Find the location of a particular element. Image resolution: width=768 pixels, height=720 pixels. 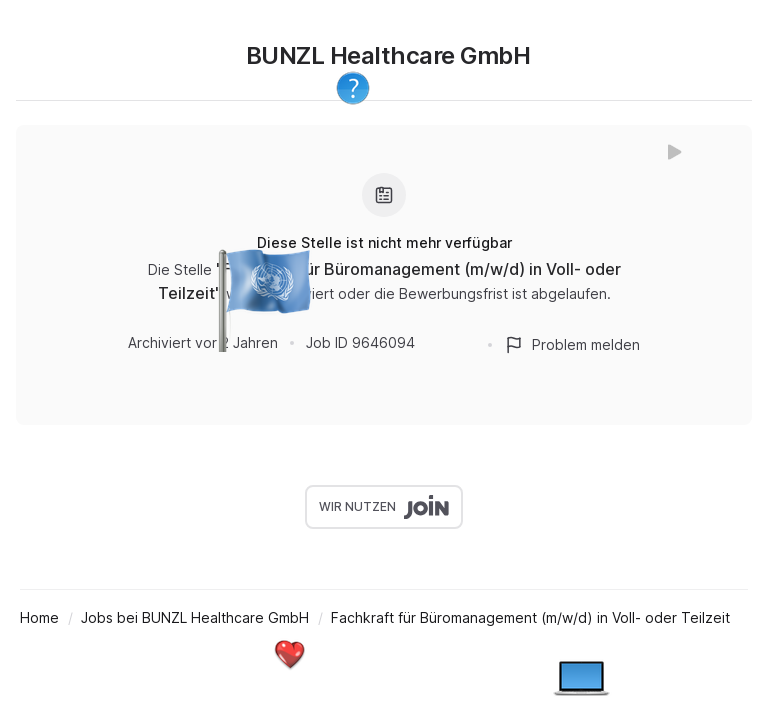

access frequently asked questions is located at coordinates (353, 88).